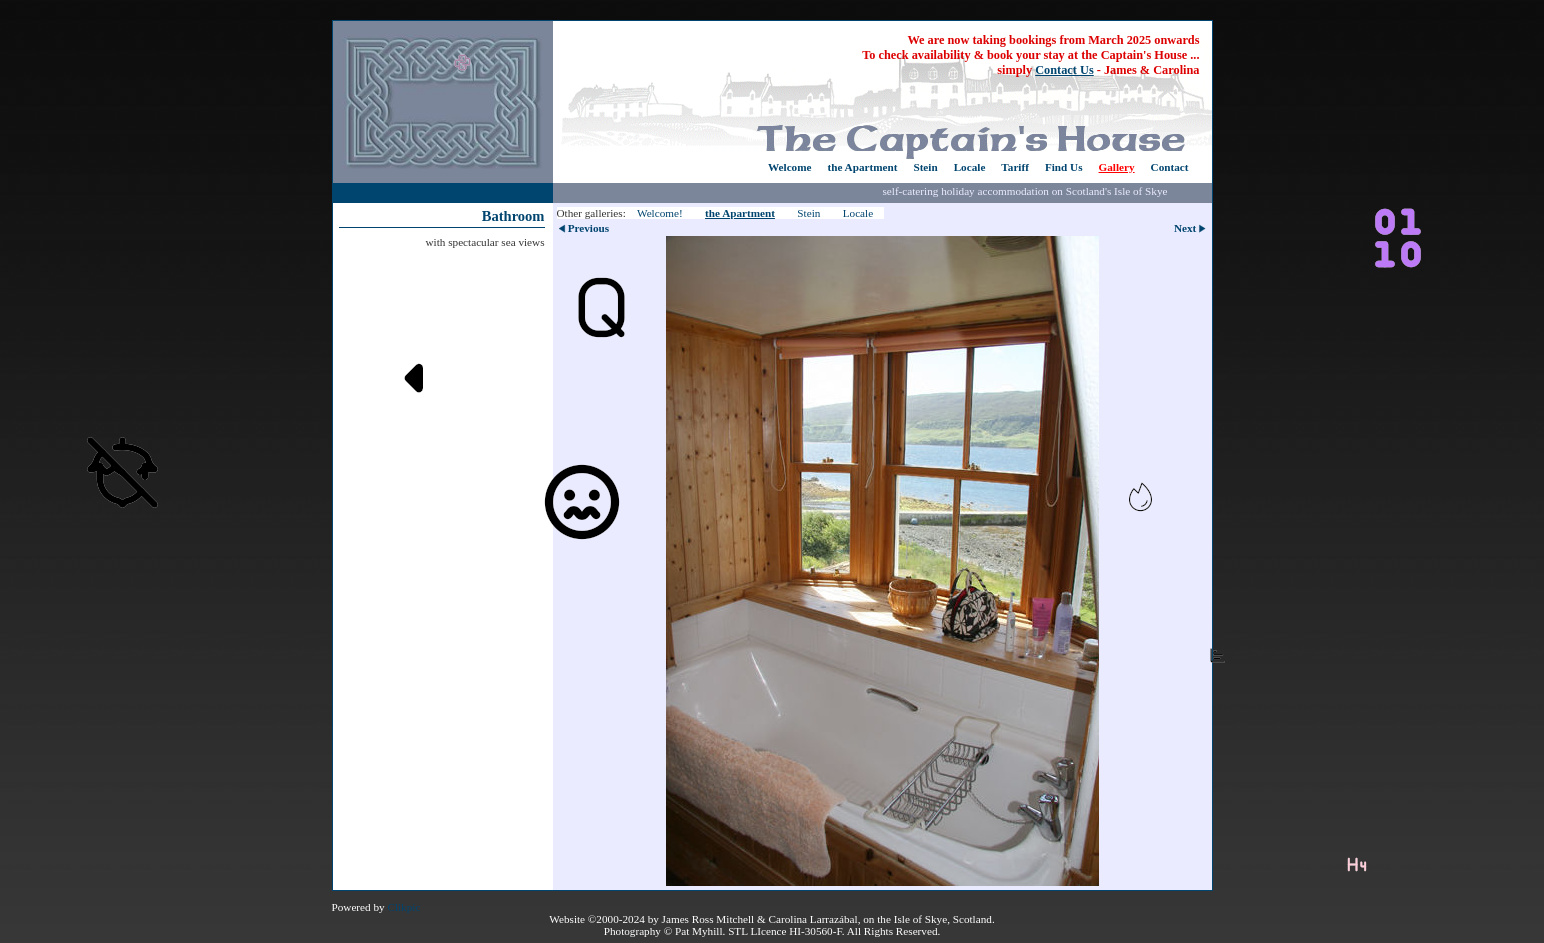  Describe the element at coordinates (1217, 655) in the screenshot. I see `view bar chart analytics` at that location.